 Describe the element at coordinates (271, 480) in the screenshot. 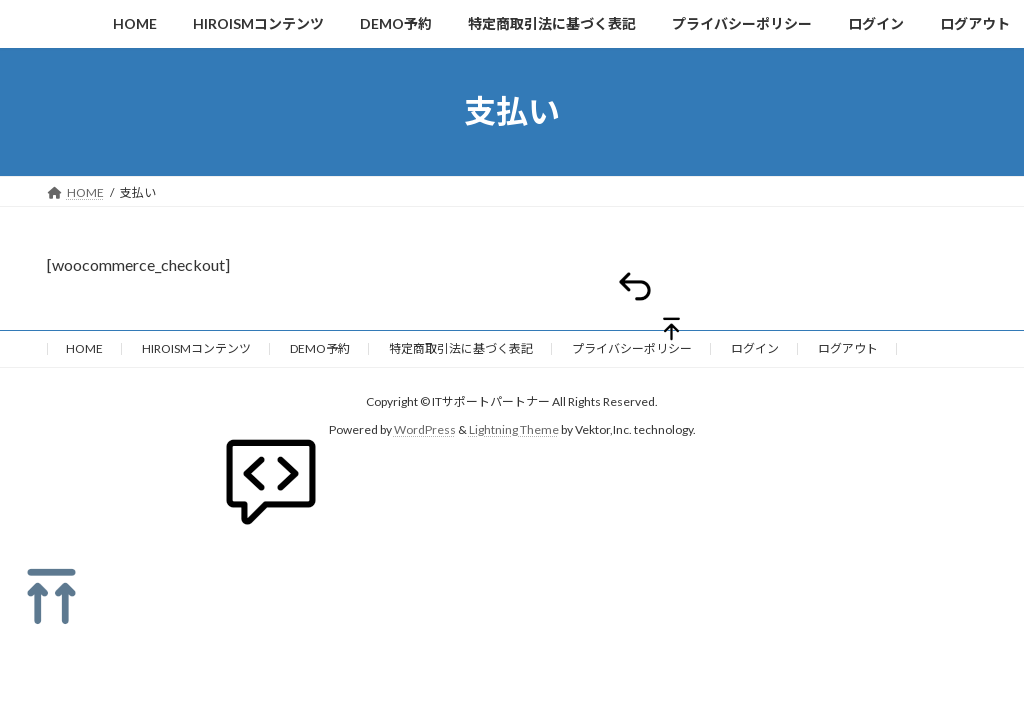

I see `view code review comments` at that location.